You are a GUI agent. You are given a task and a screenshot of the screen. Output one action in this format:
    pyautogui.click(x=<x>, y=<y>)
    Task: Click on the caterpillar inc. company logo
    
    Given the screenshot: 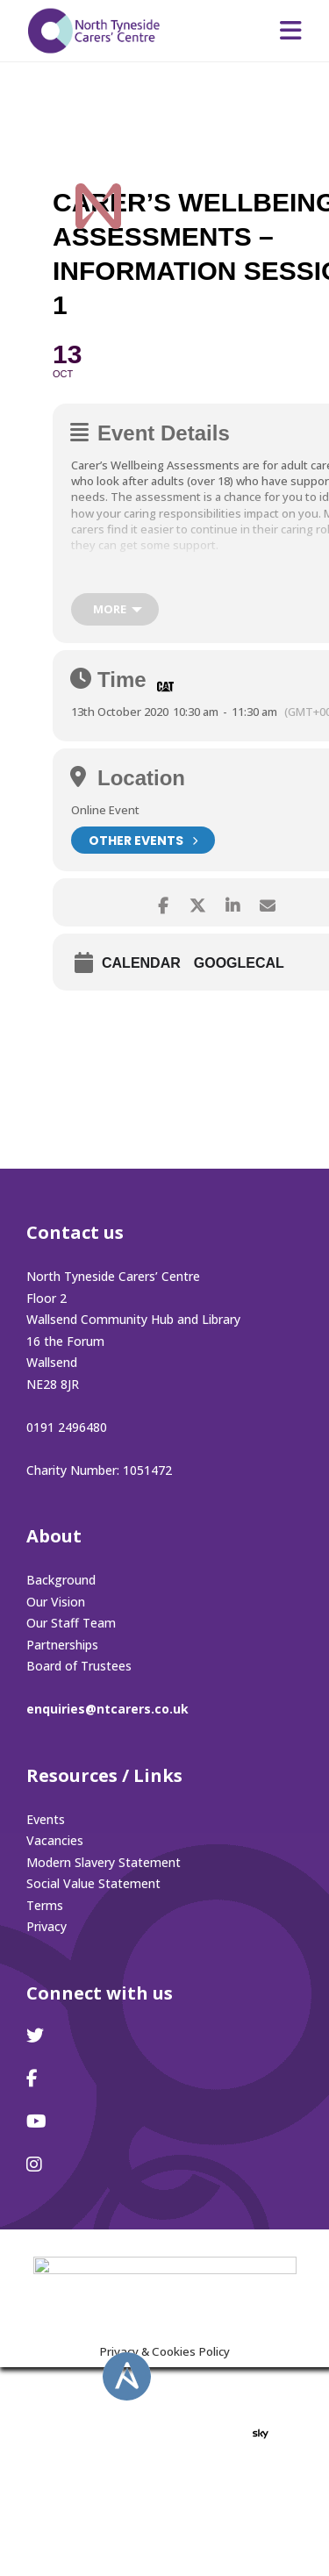 What is the action you would take?
    pyautogui.click(x=165, y=686)
    